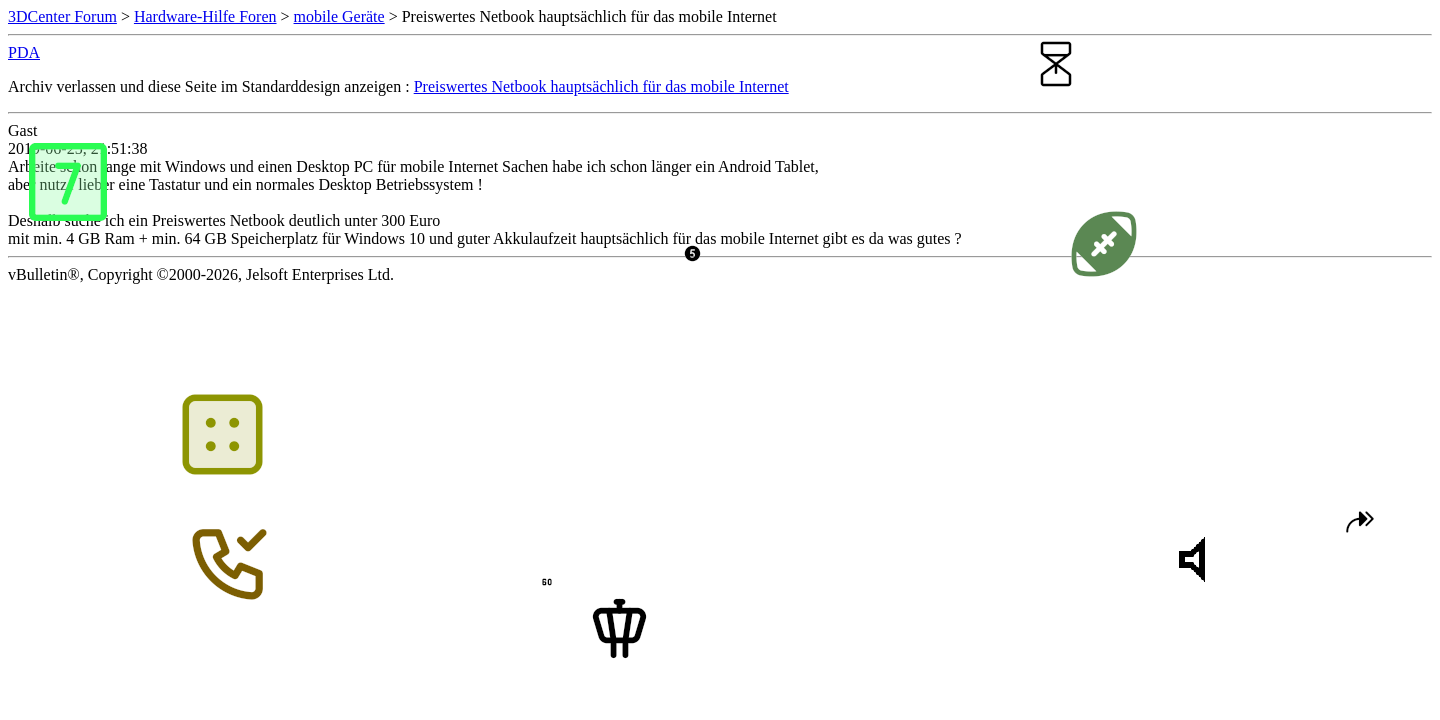 This screenshot has height=720, width=1440. I want to click on forward or share content to multiple recipients, so click(1360, 522).